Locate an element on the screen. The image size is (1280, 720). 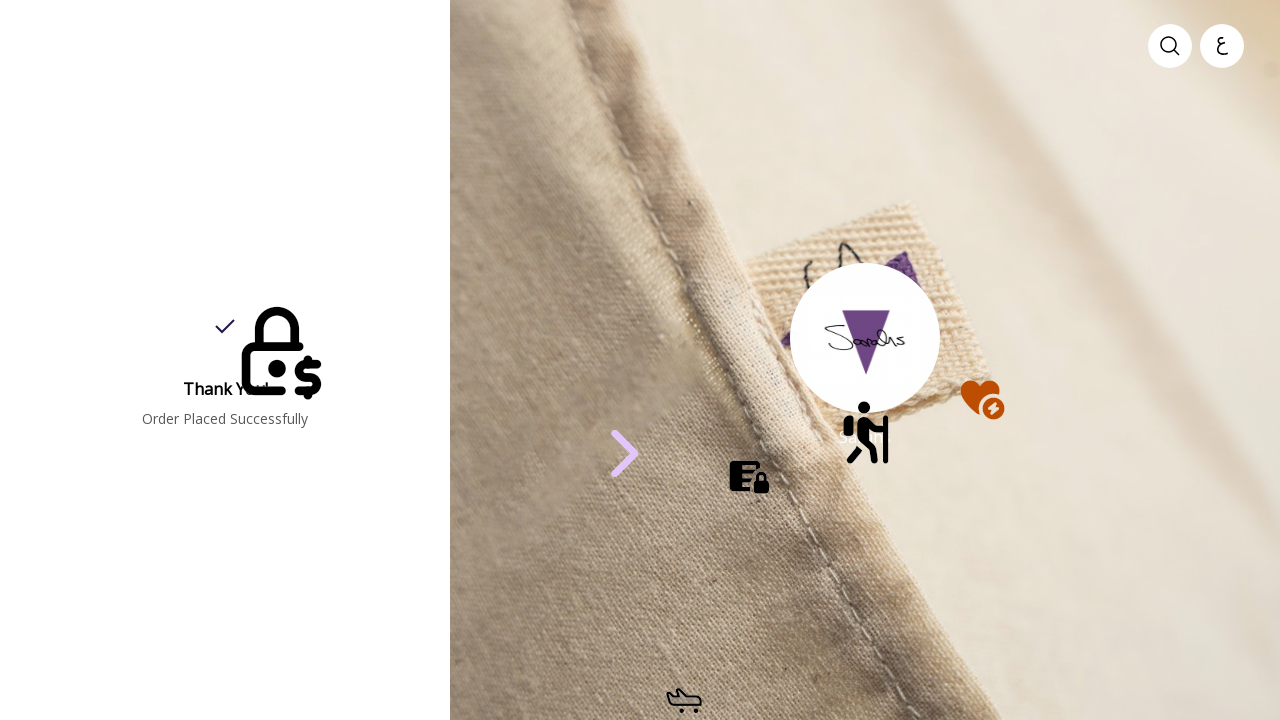
navigate to the next item or screen is located at coordinates (621, 453).